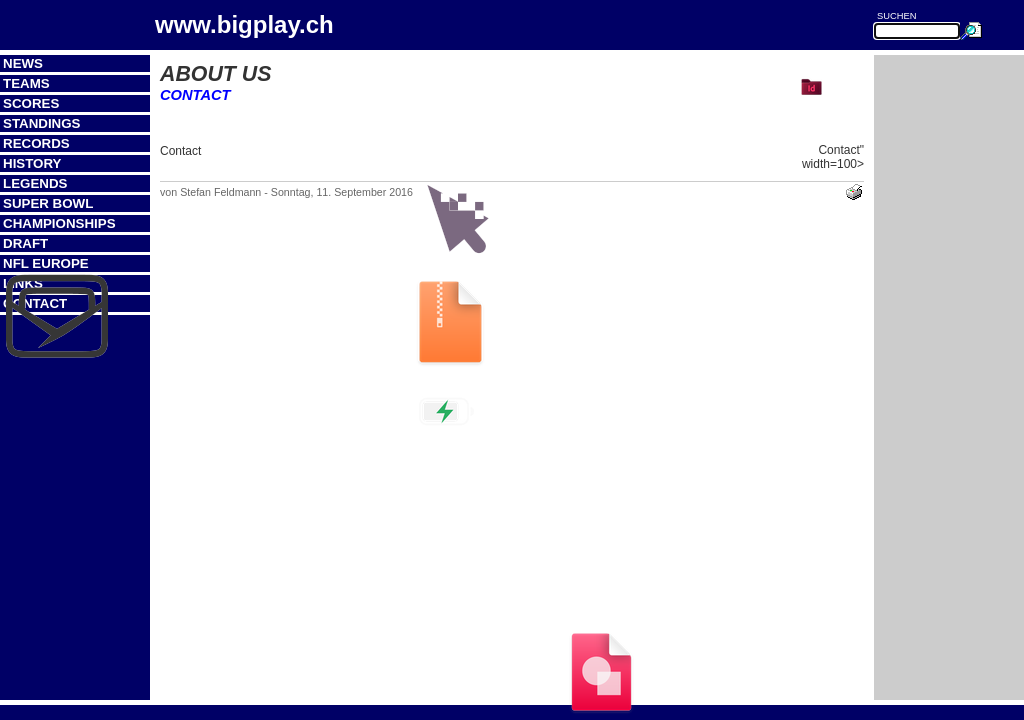 Image resolution: width=1024 pixels, height=720 pixels. I want to click on folder containing Adobe InDesign project files, so click(811, 87).